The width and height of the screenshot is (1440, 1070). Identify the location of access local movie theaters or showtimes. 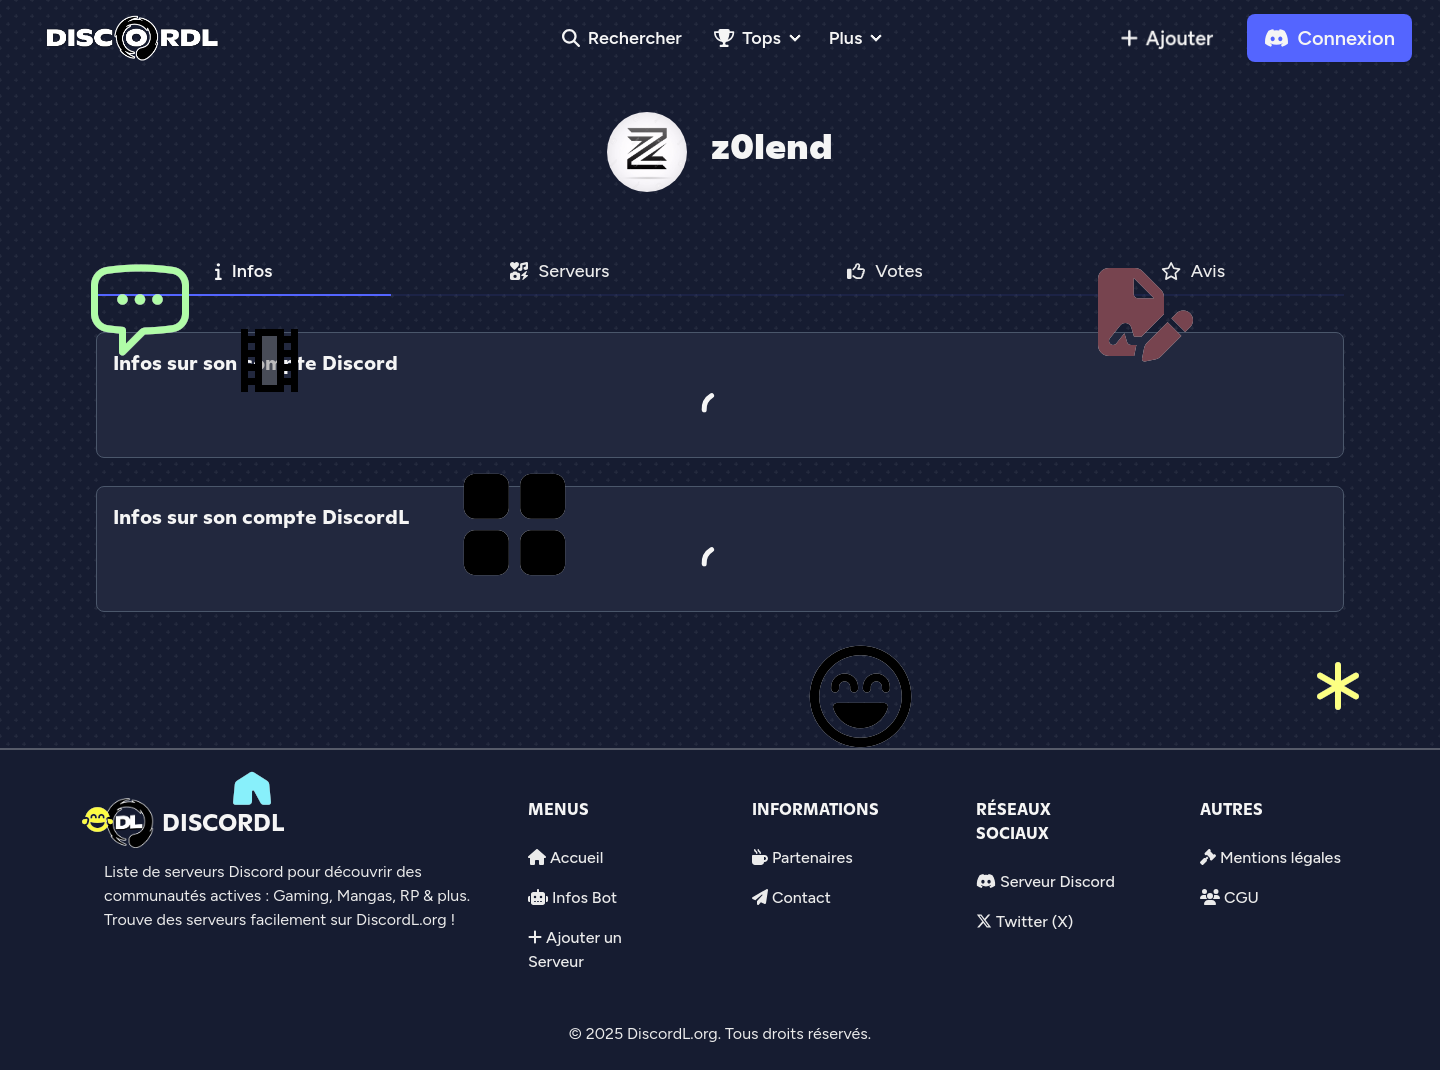
(269, 360).